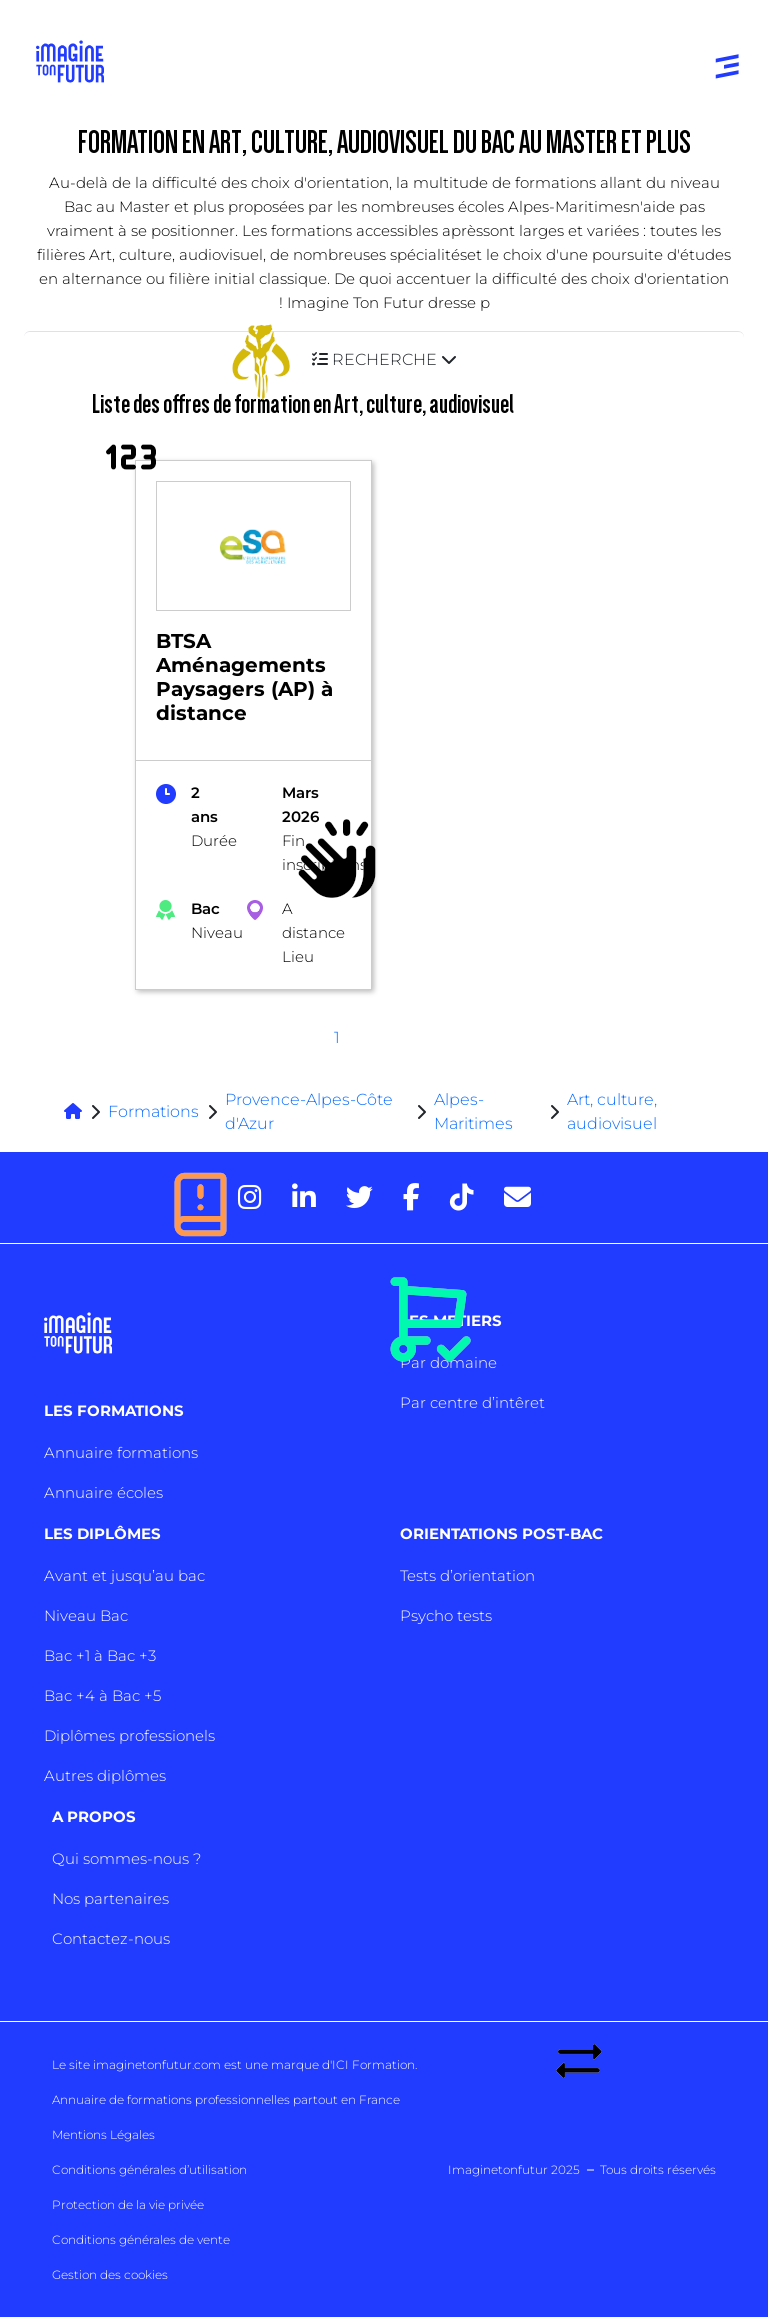 Image resolution: width=768 pixels, height=2317 pixels. I want to click on indicates an alert or notification related to a book or reading item, so click(200, 1204).